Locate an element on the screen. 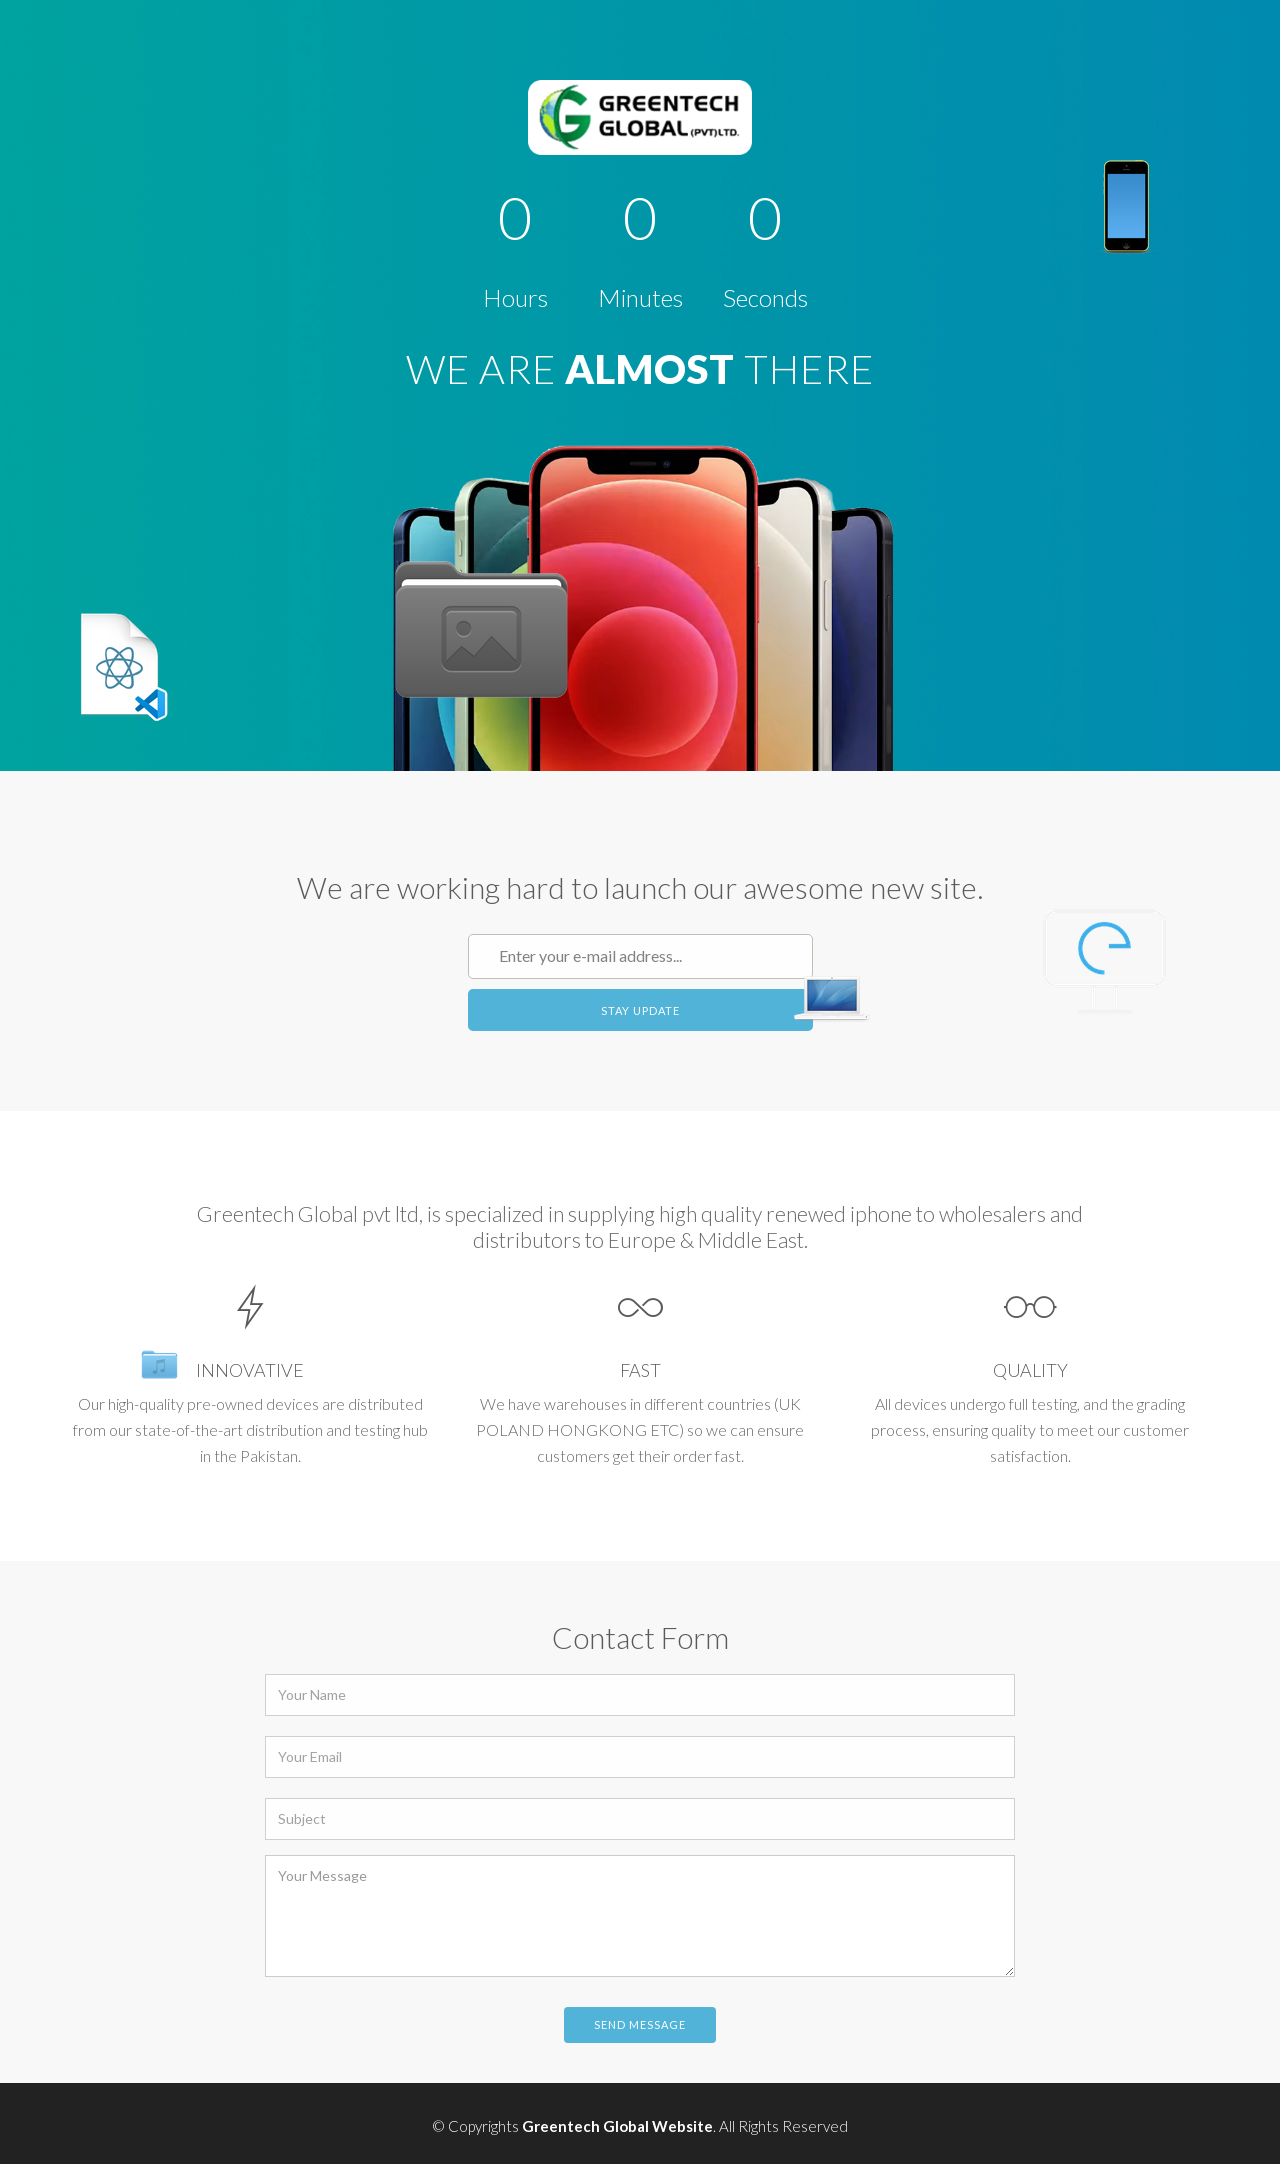  rotate display clockwise is located at coordinates (1104, 961).